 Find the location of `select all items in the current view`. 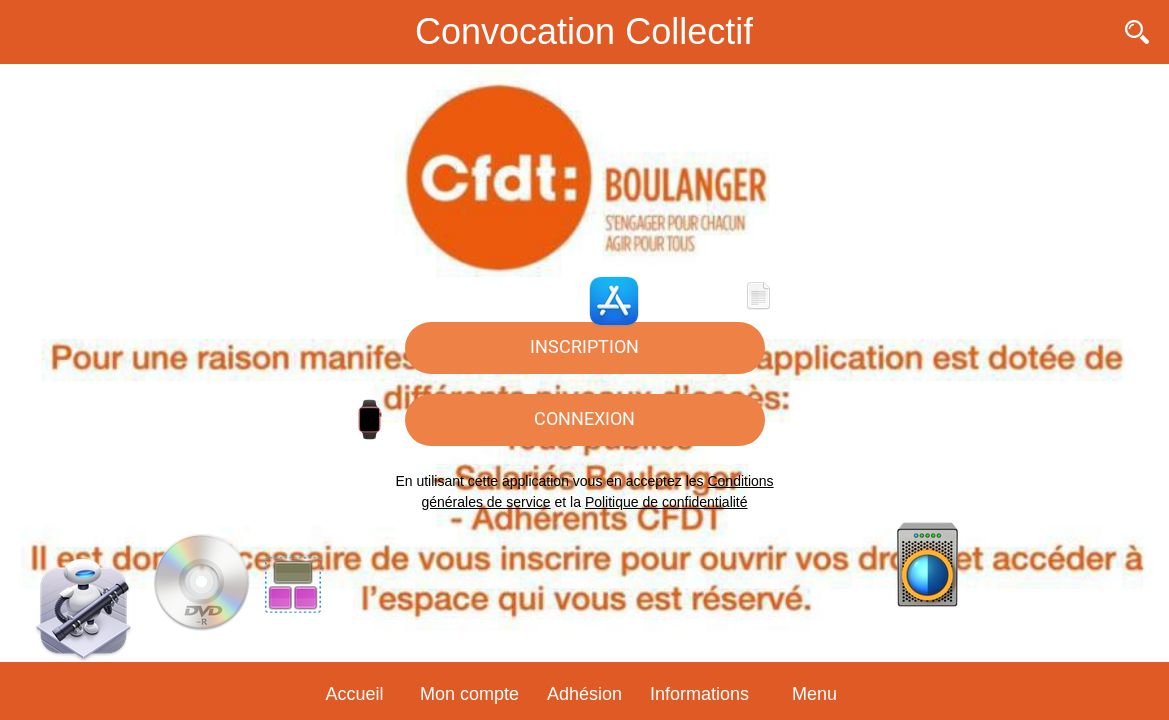

select all items in the current view is located at coordinates (293, 585).